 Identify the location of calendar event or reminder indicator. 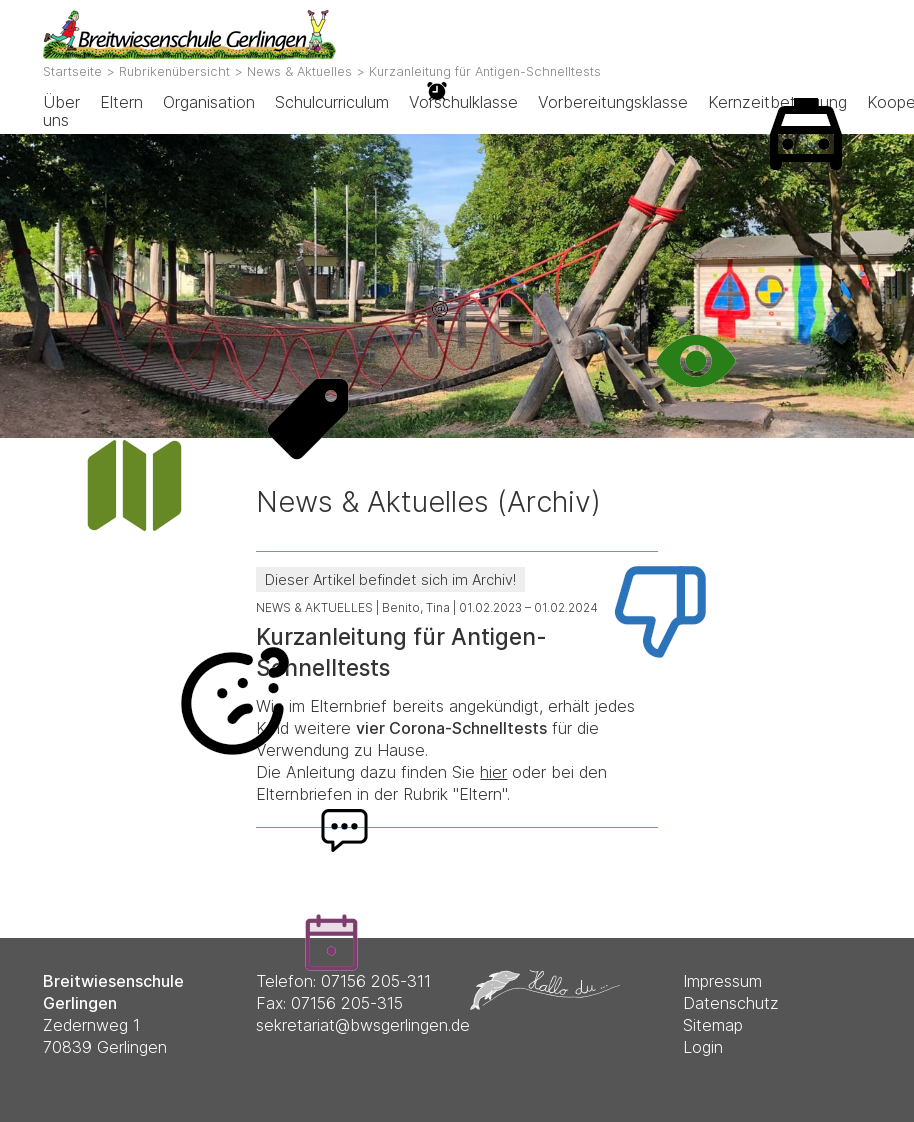
(331, 944).